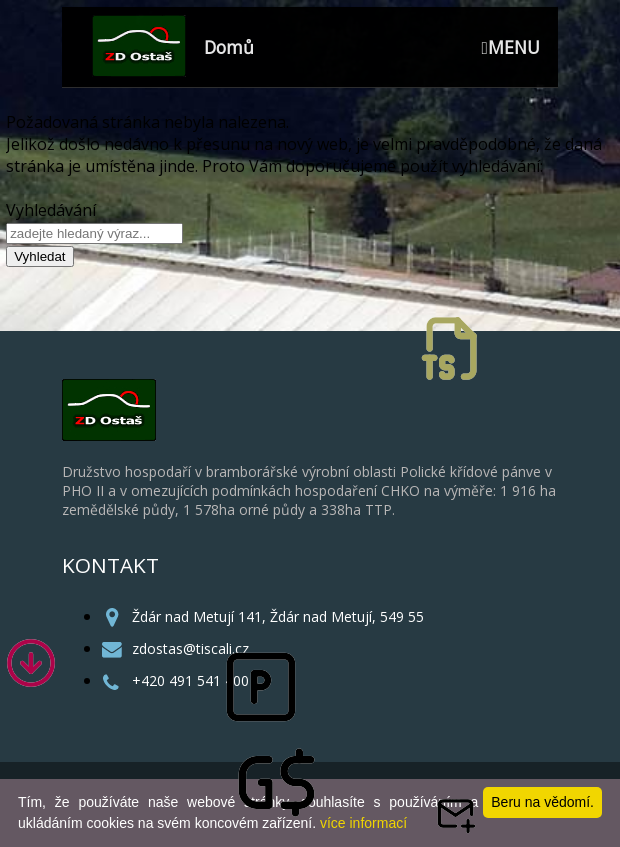 The width and height of the screenshot is (620, 847). I want to click on compose a new email, so click(455, 813).